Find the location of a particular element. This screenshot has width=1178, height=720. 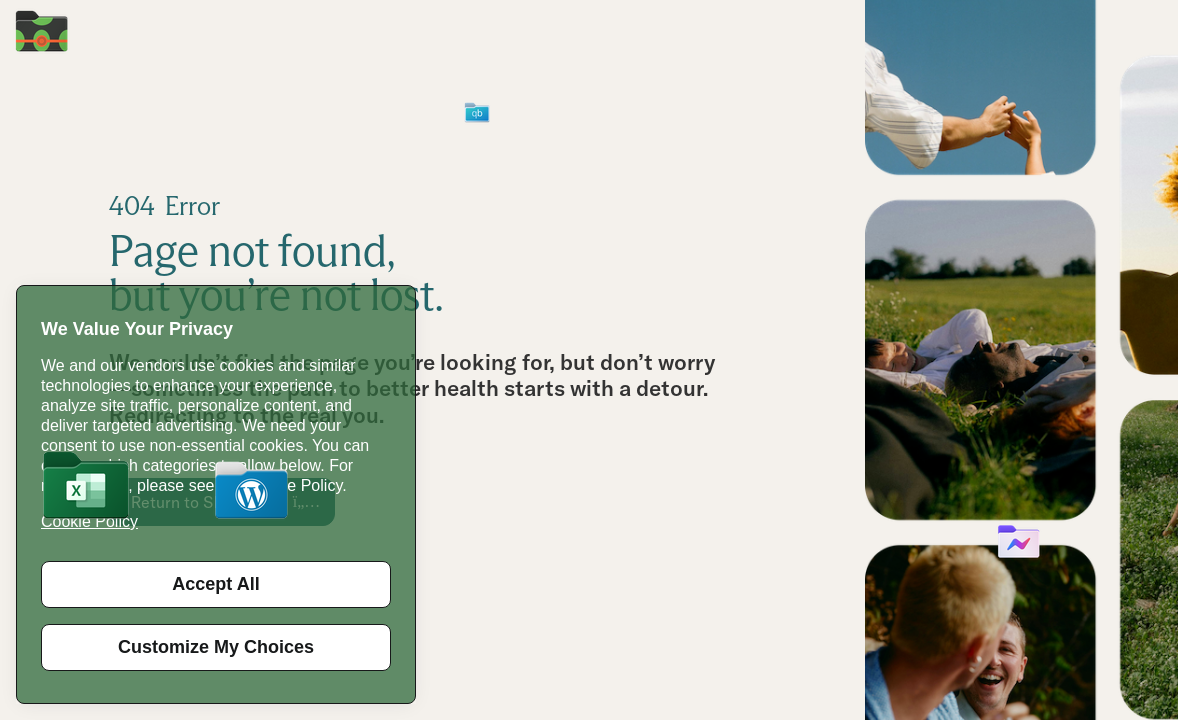

folder containing wordpress website files is located at coordinates (251, 492).